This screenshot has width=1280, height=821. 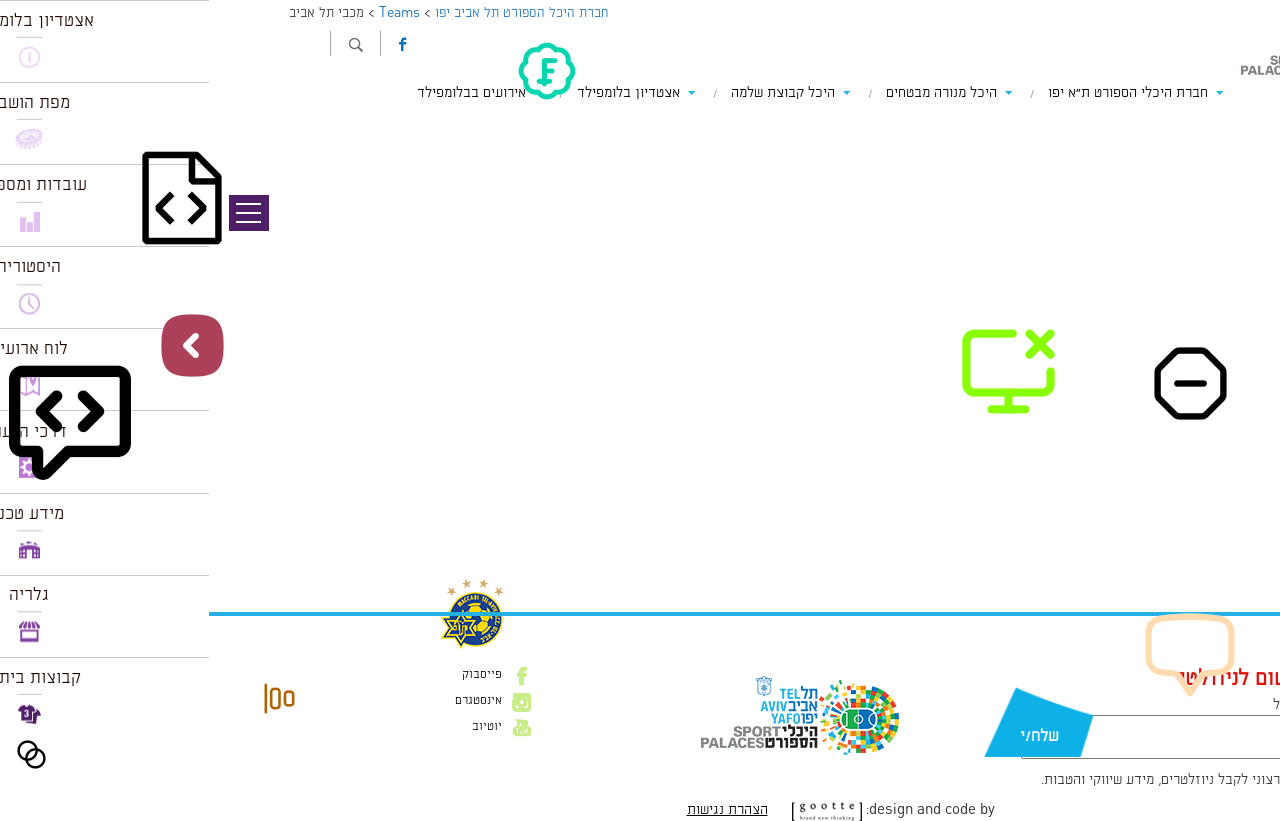 What do you see at coordinates (279, 698) in the screenshot?
I see `align items to the start horizontally` at bounding box center [279, 698].